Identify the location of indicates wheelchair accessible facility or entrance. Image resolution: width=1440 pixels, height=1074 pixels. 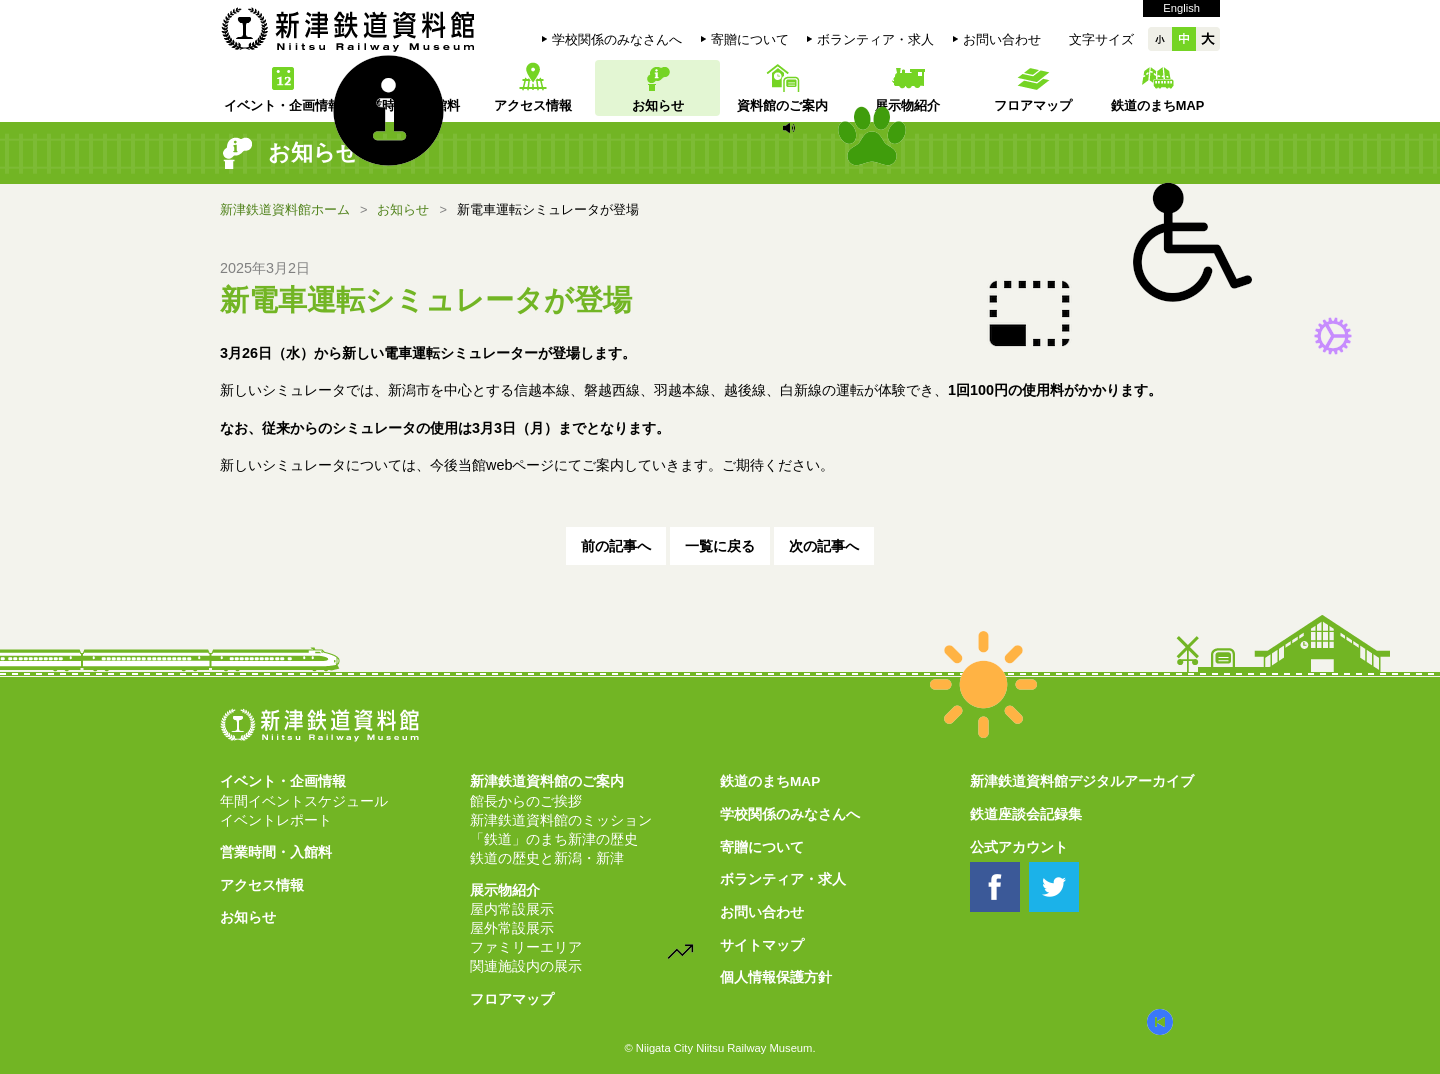
(1181, 244).